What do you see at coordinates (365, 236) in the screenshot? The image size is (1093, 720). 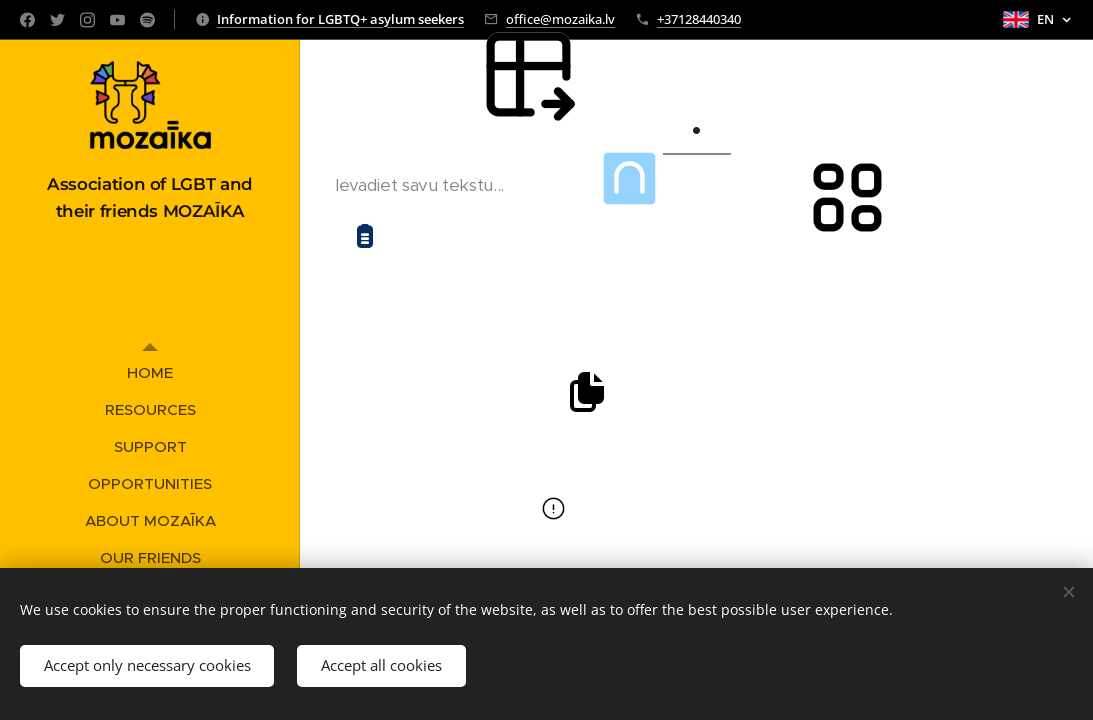 I see `indicates medium battery level (approximately 60%)` at bounding box center [365, 236].